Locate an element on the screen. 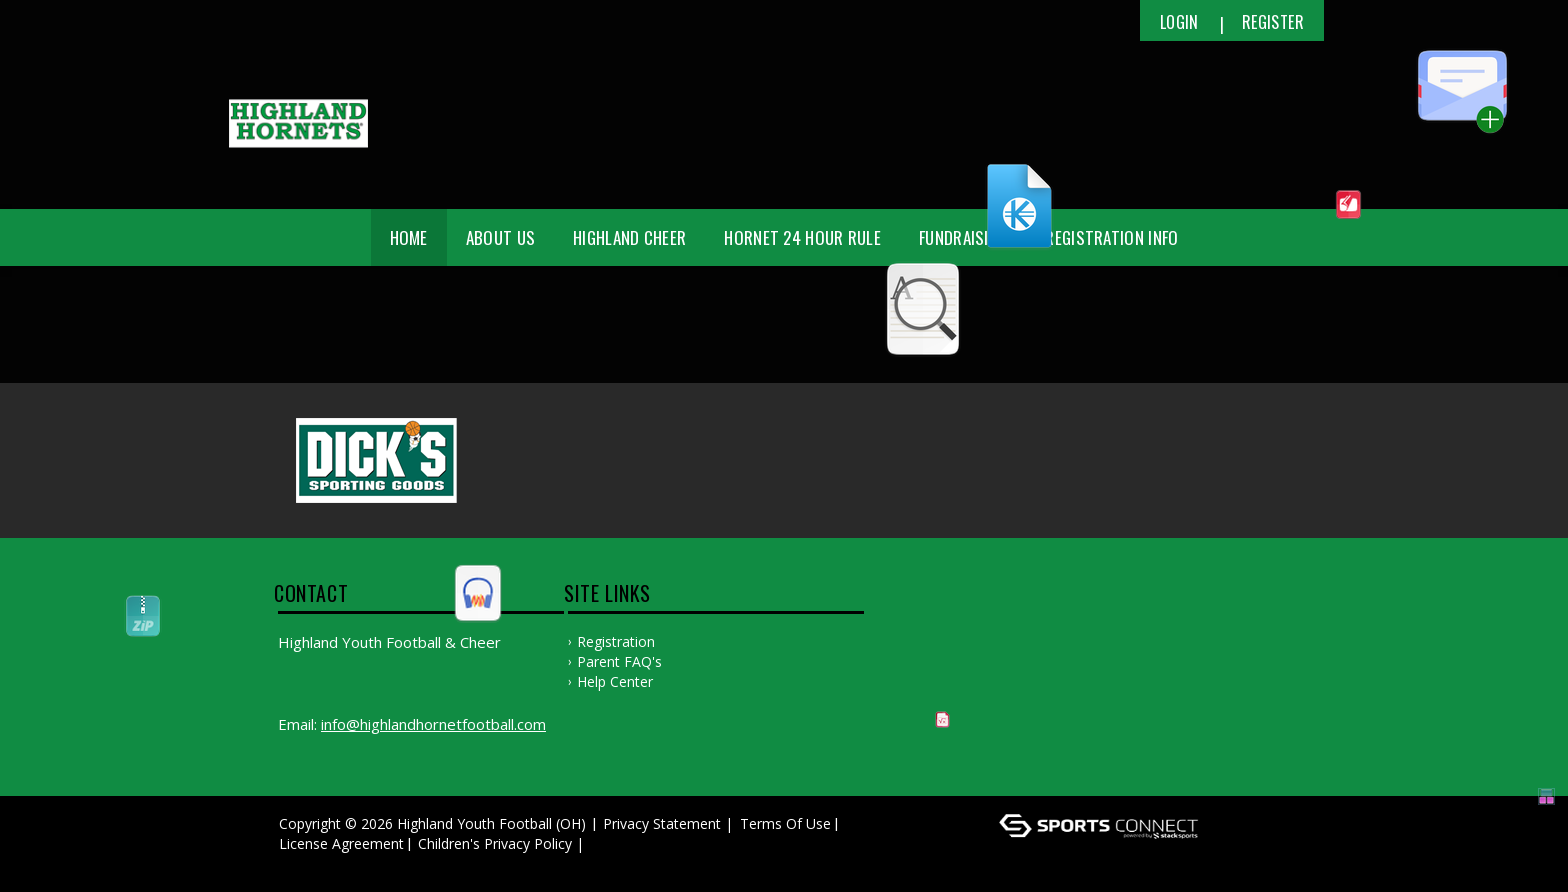 This screenshot has width=1568, height=892. open document viewer application is located at coordinates (923, 309).